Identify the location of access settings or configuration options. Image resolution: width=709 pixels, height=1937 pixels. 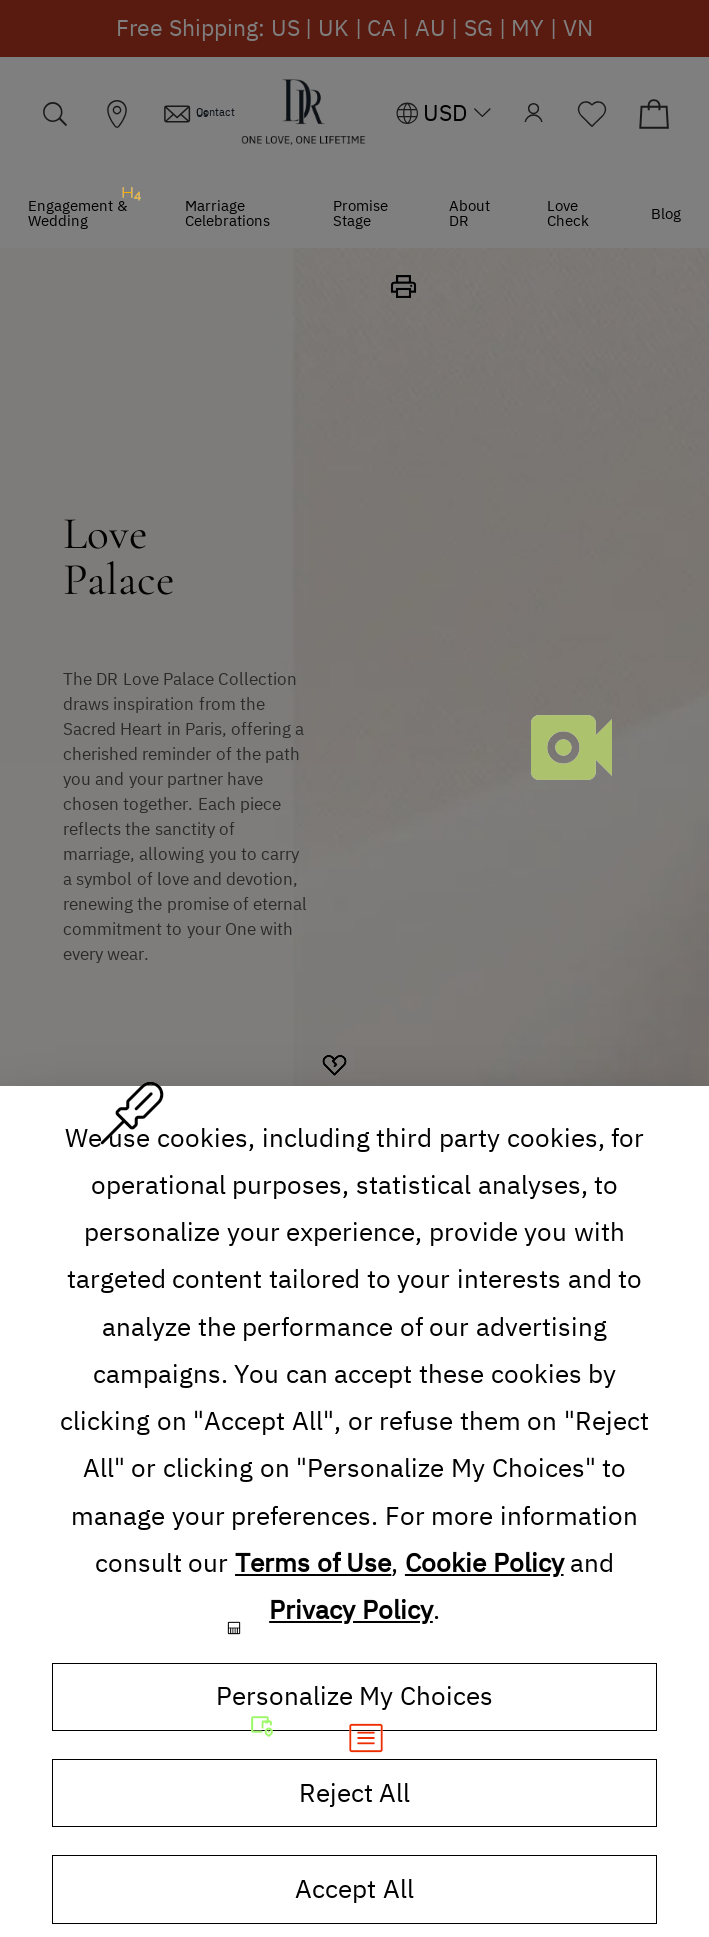
(132, 1113).